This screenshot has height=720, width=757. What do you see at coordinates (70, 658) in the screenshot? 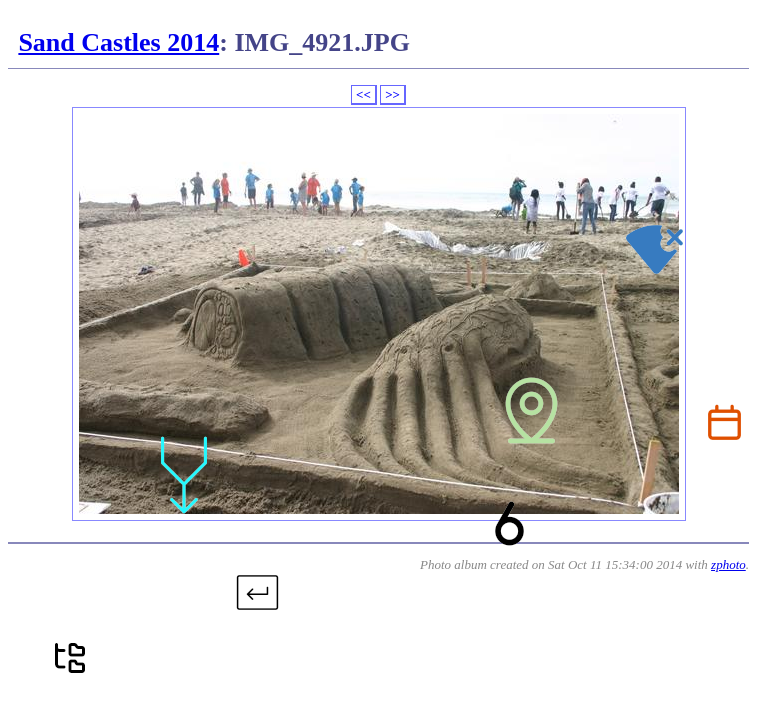
I see `browse directory structure` at bounding box center [70, 658].